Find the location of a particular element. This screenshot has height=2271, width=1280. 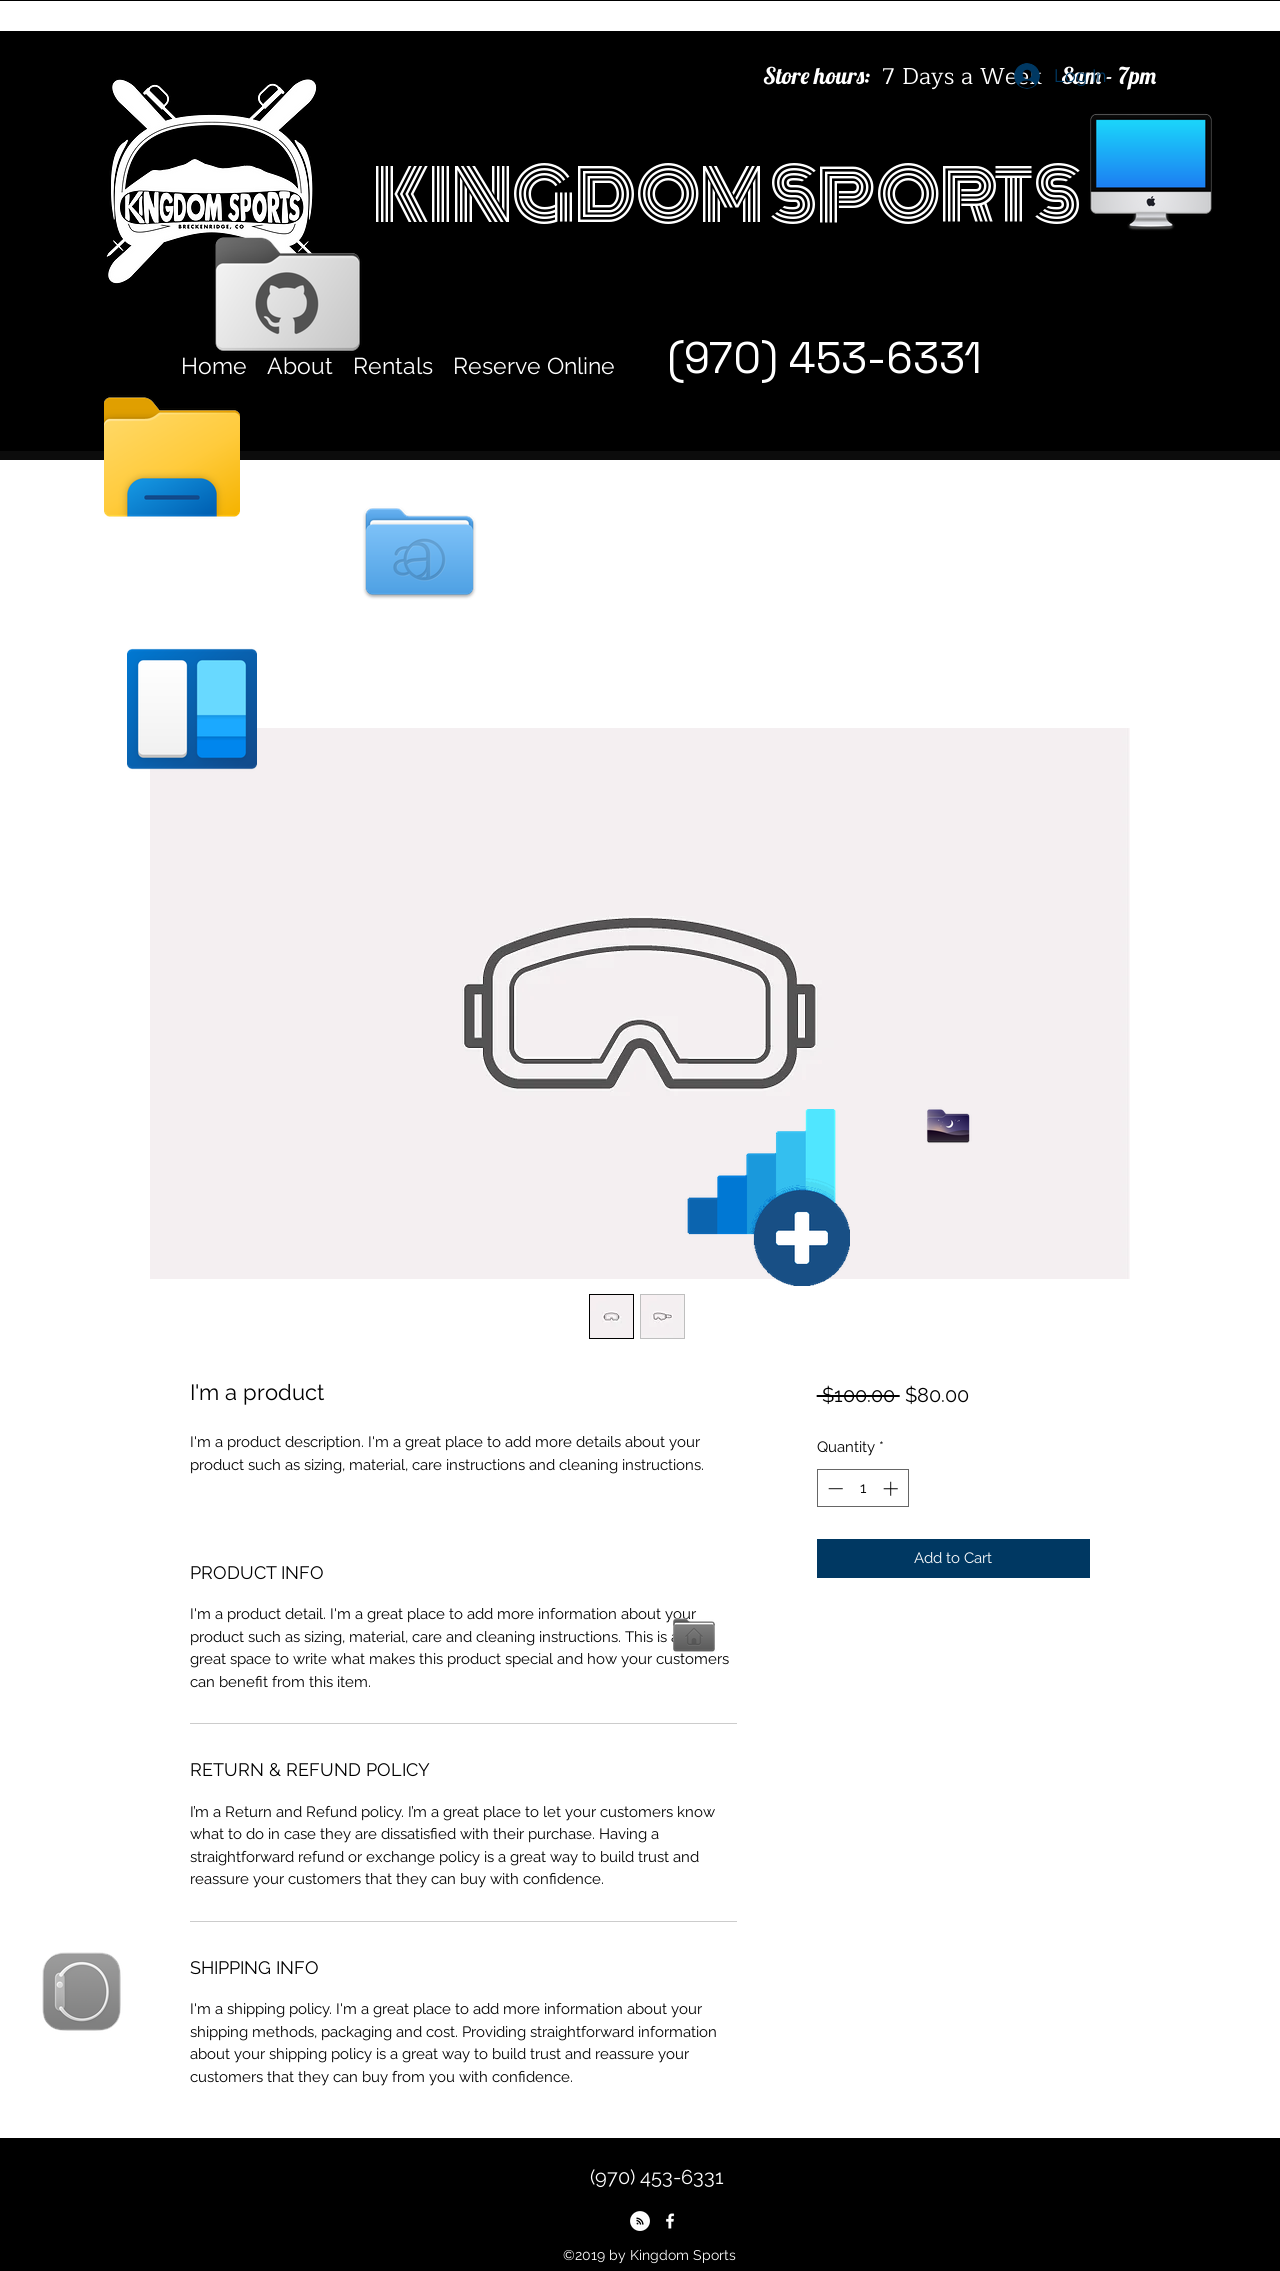

open typos 2024 folder is located at coordinates (419, 551).